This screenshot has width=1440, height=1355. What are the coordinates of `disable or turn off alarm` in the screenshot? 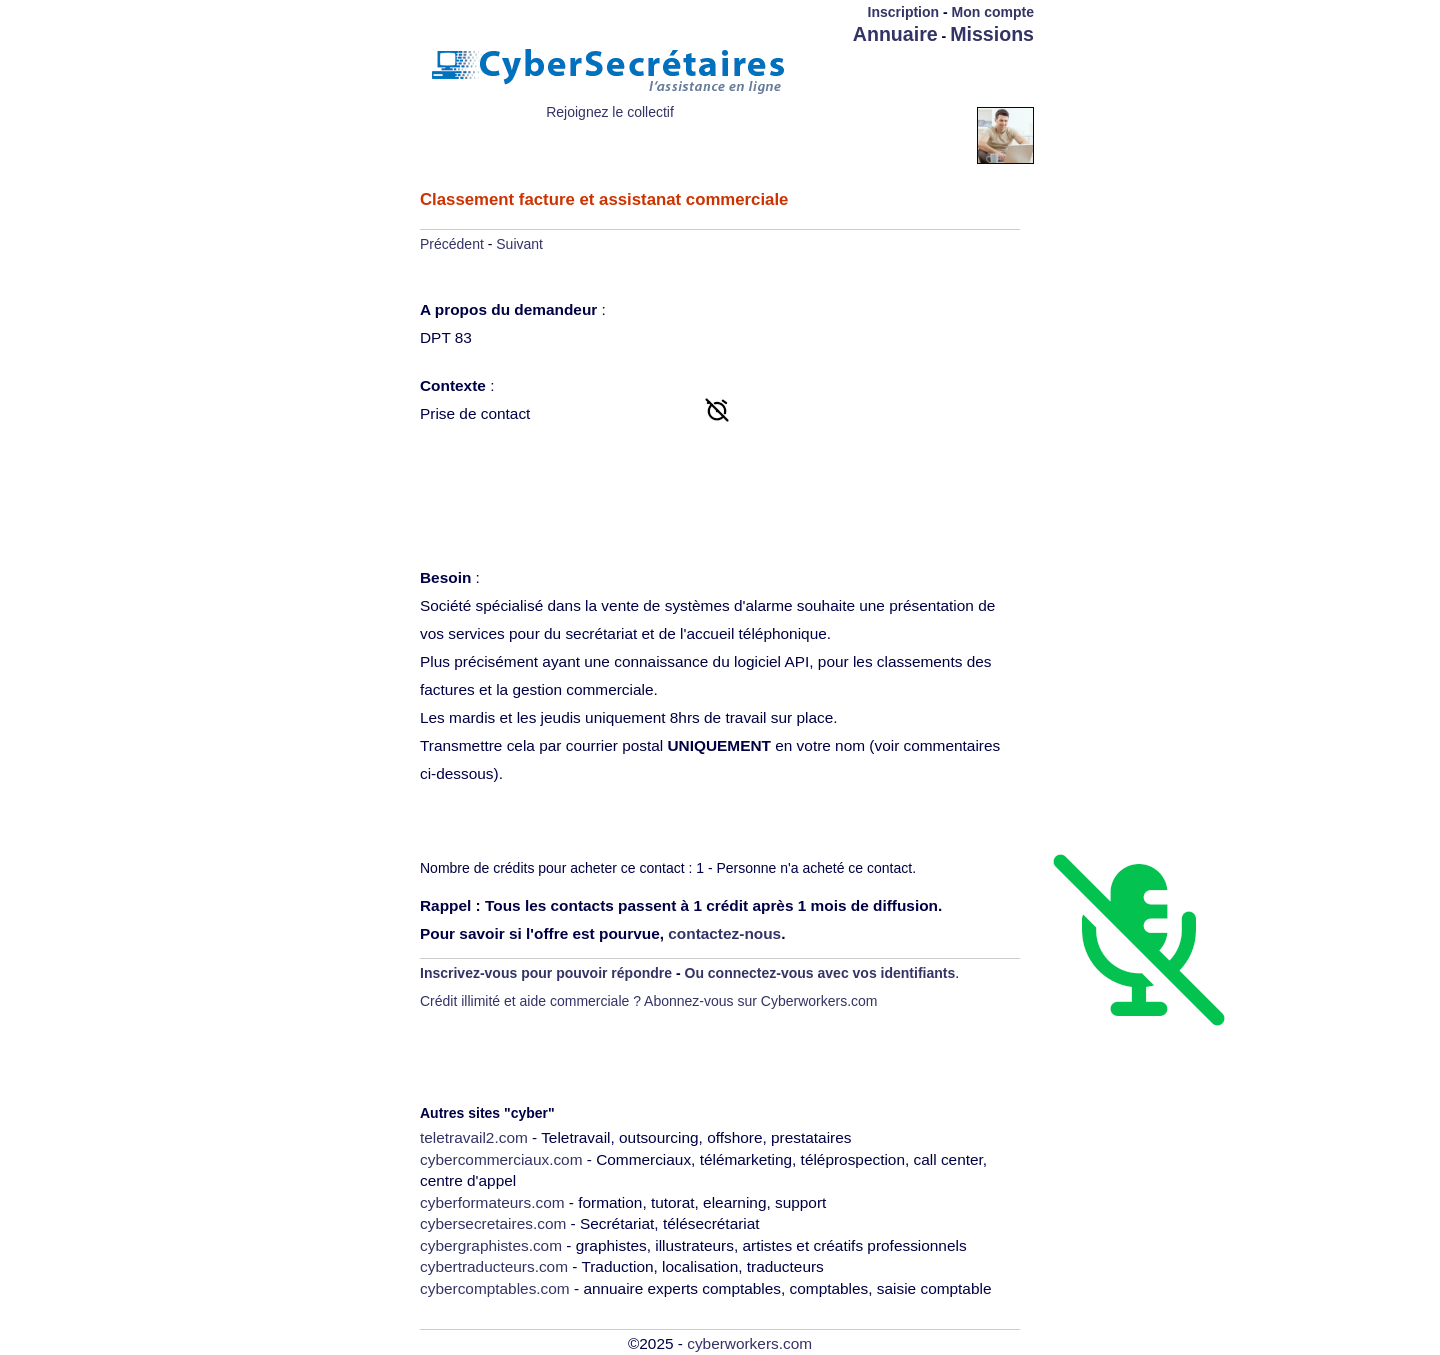 It's located at (717, 410).